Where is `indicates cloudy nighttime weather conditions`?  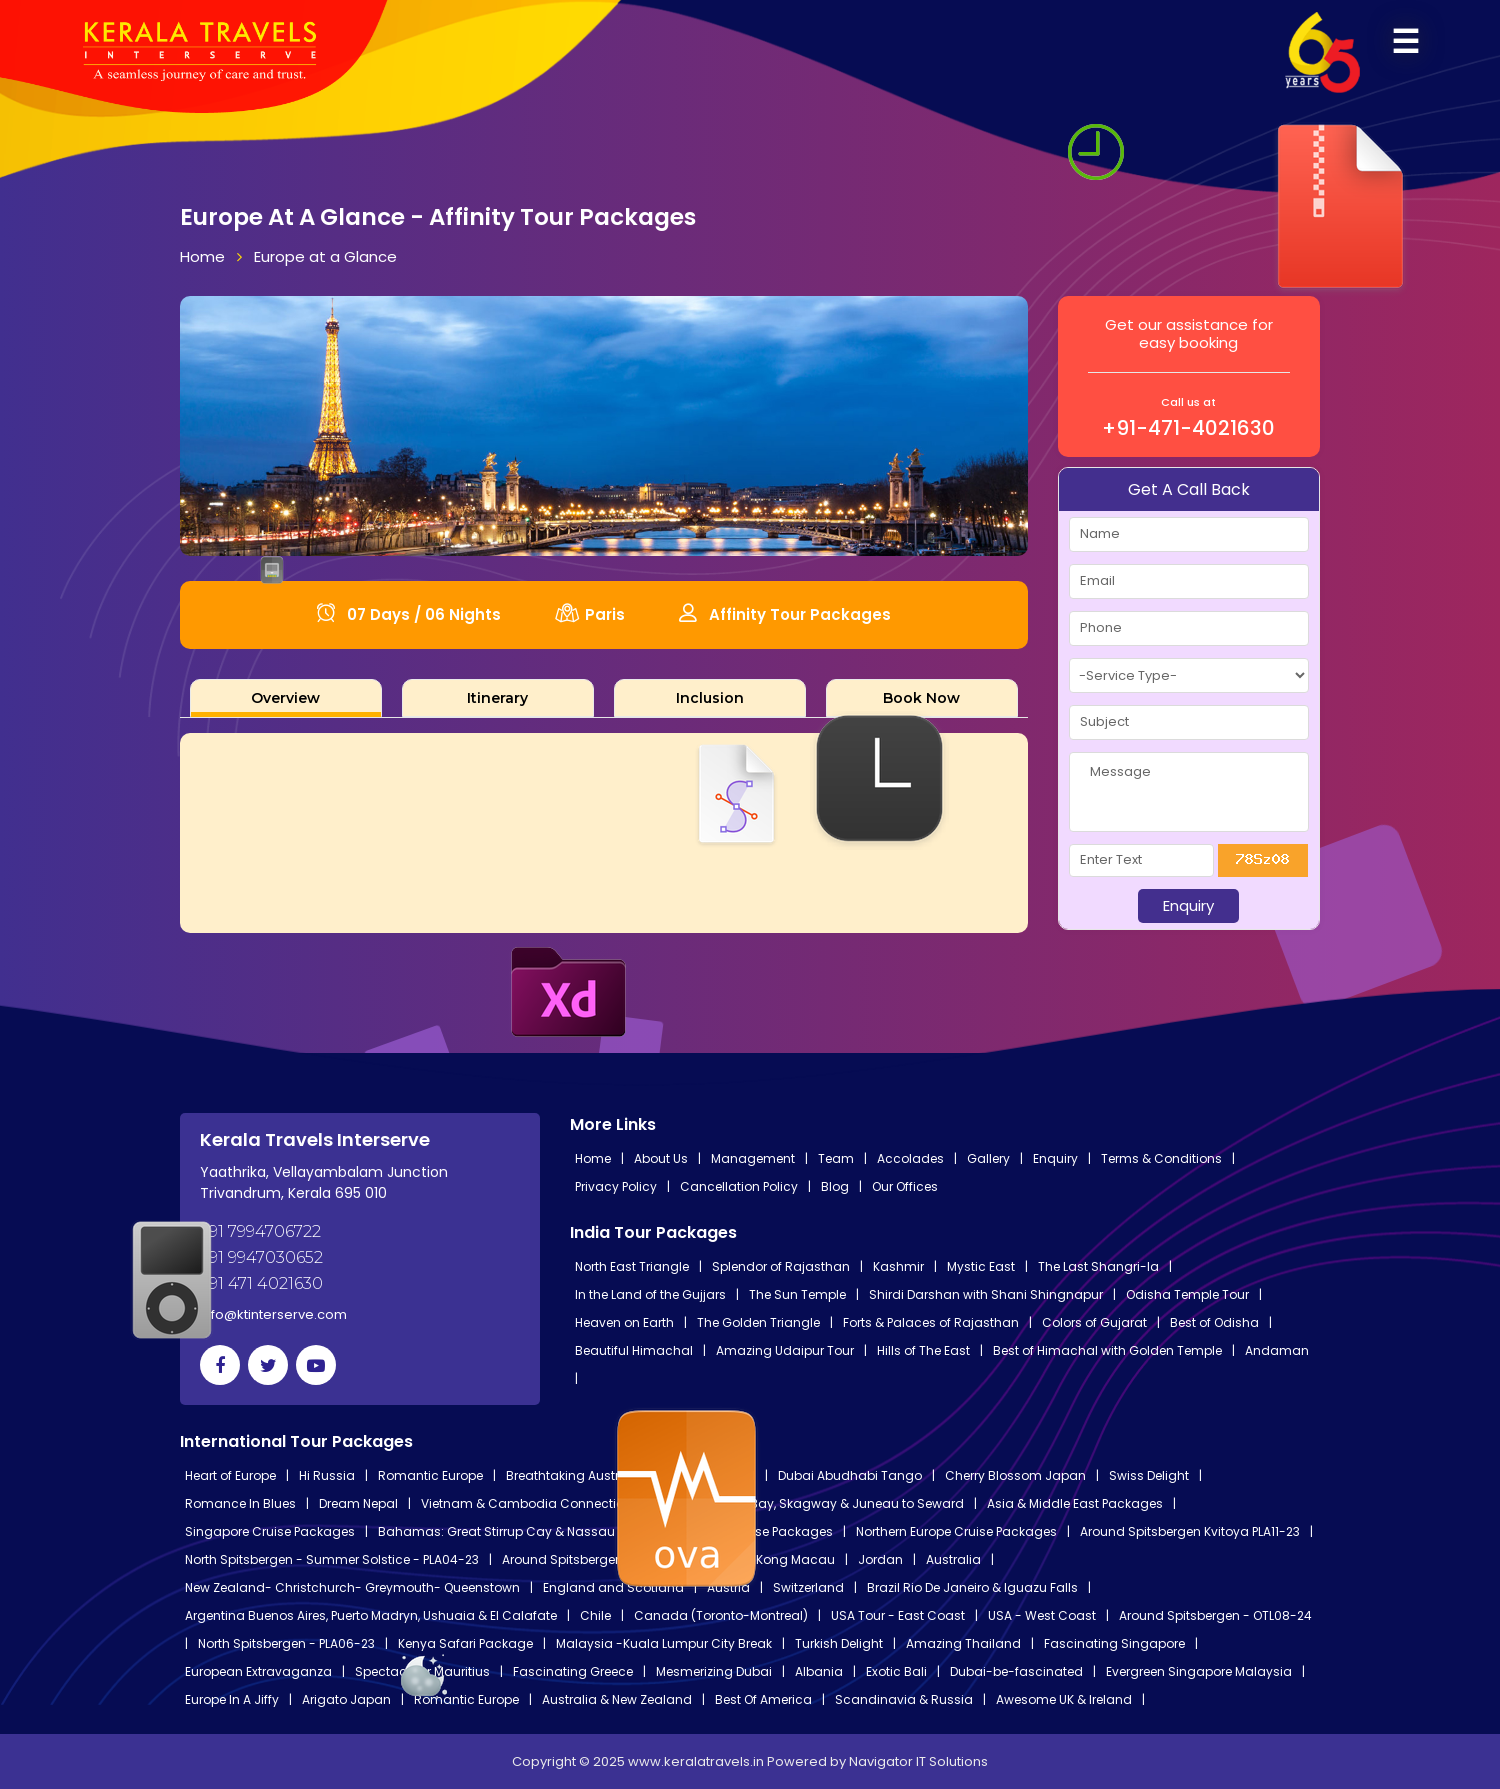 indicates cloudy nighttime weather conditions is located at coordinates (424, 1676).